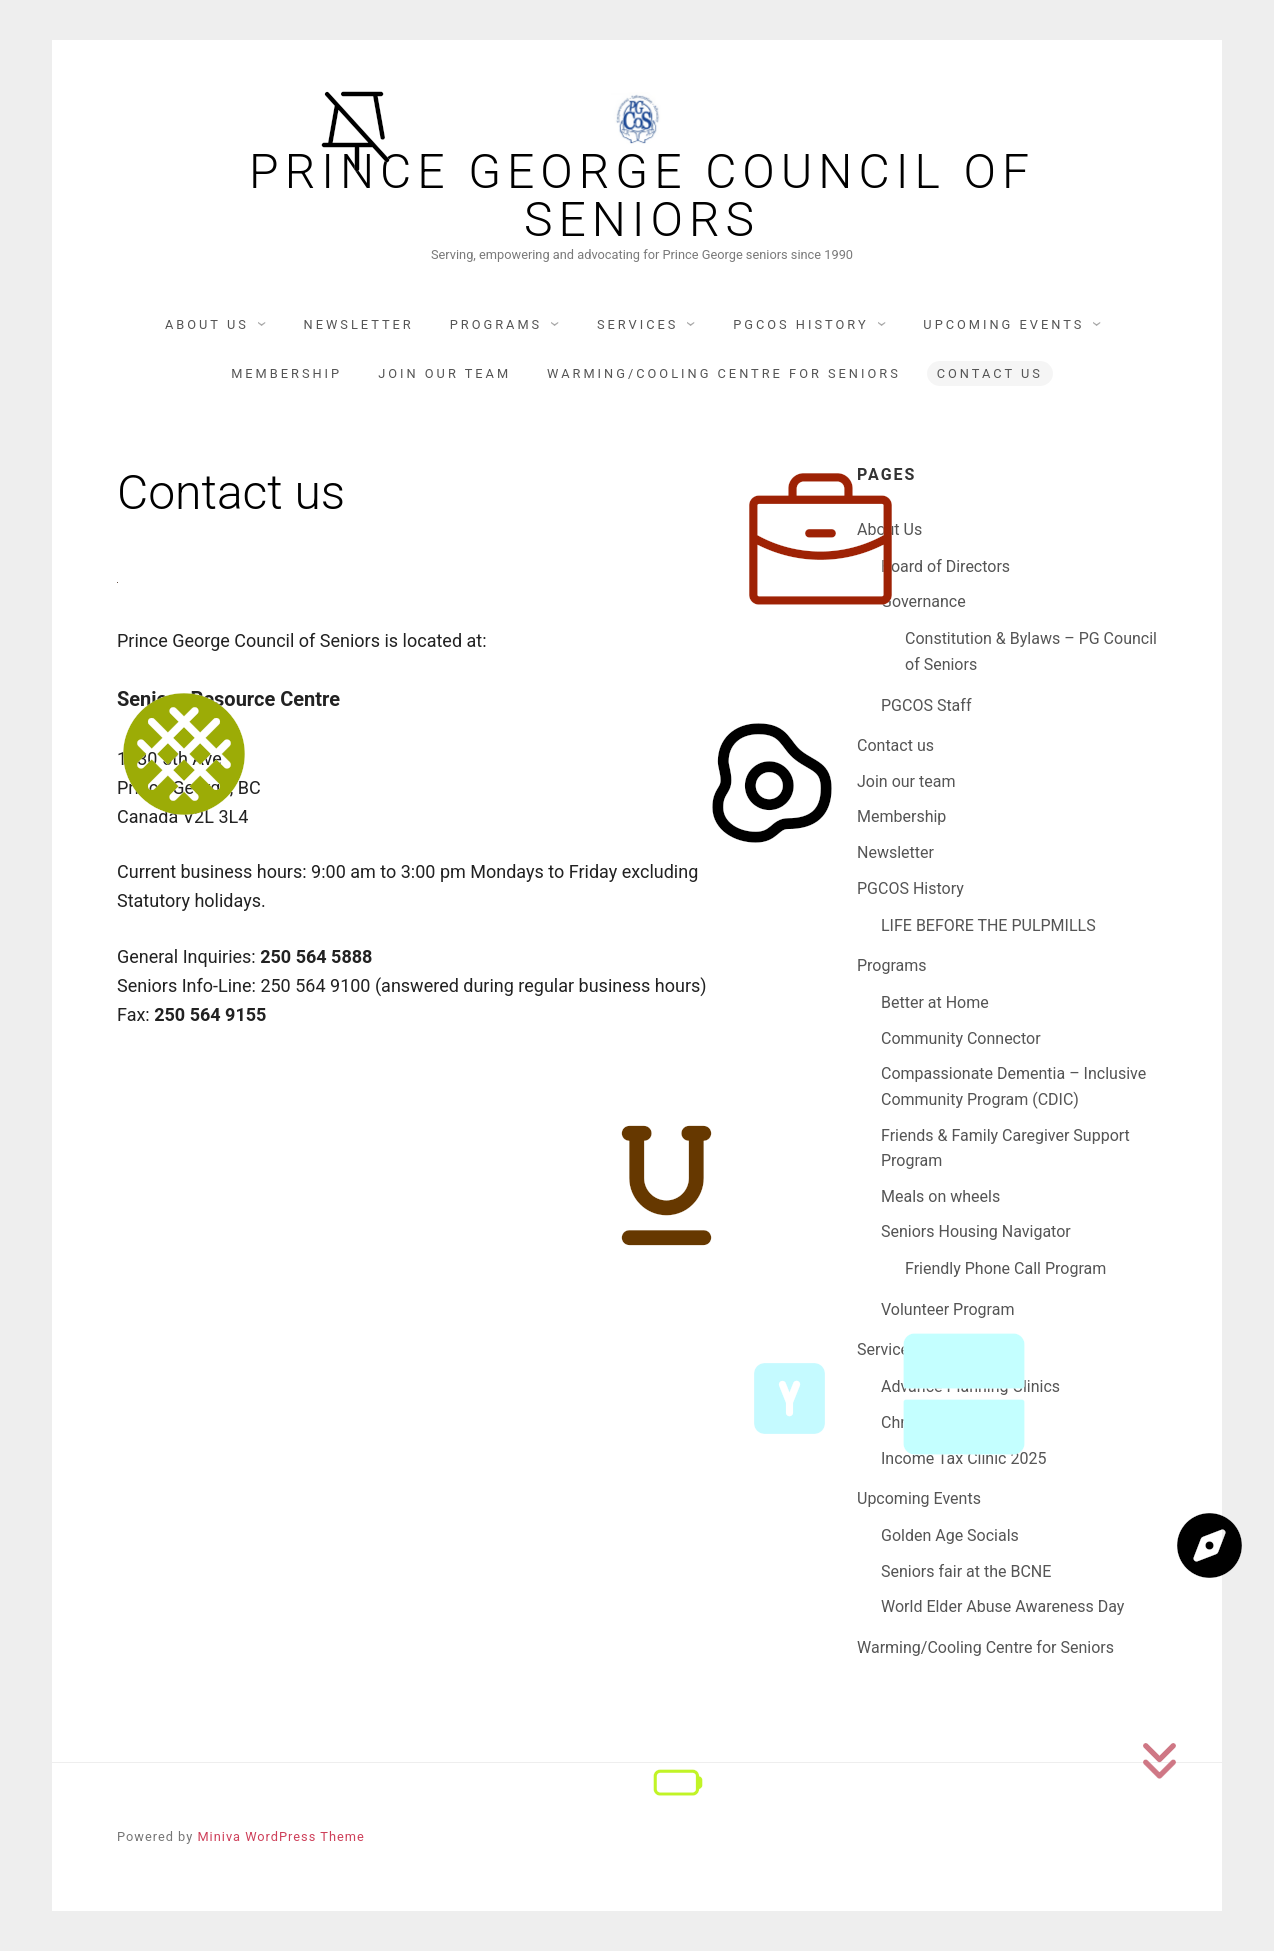  What do you see at coordinates (820, 544) in the screenshot?
I see `access work or business-related features` at bounding box center [820, 544].